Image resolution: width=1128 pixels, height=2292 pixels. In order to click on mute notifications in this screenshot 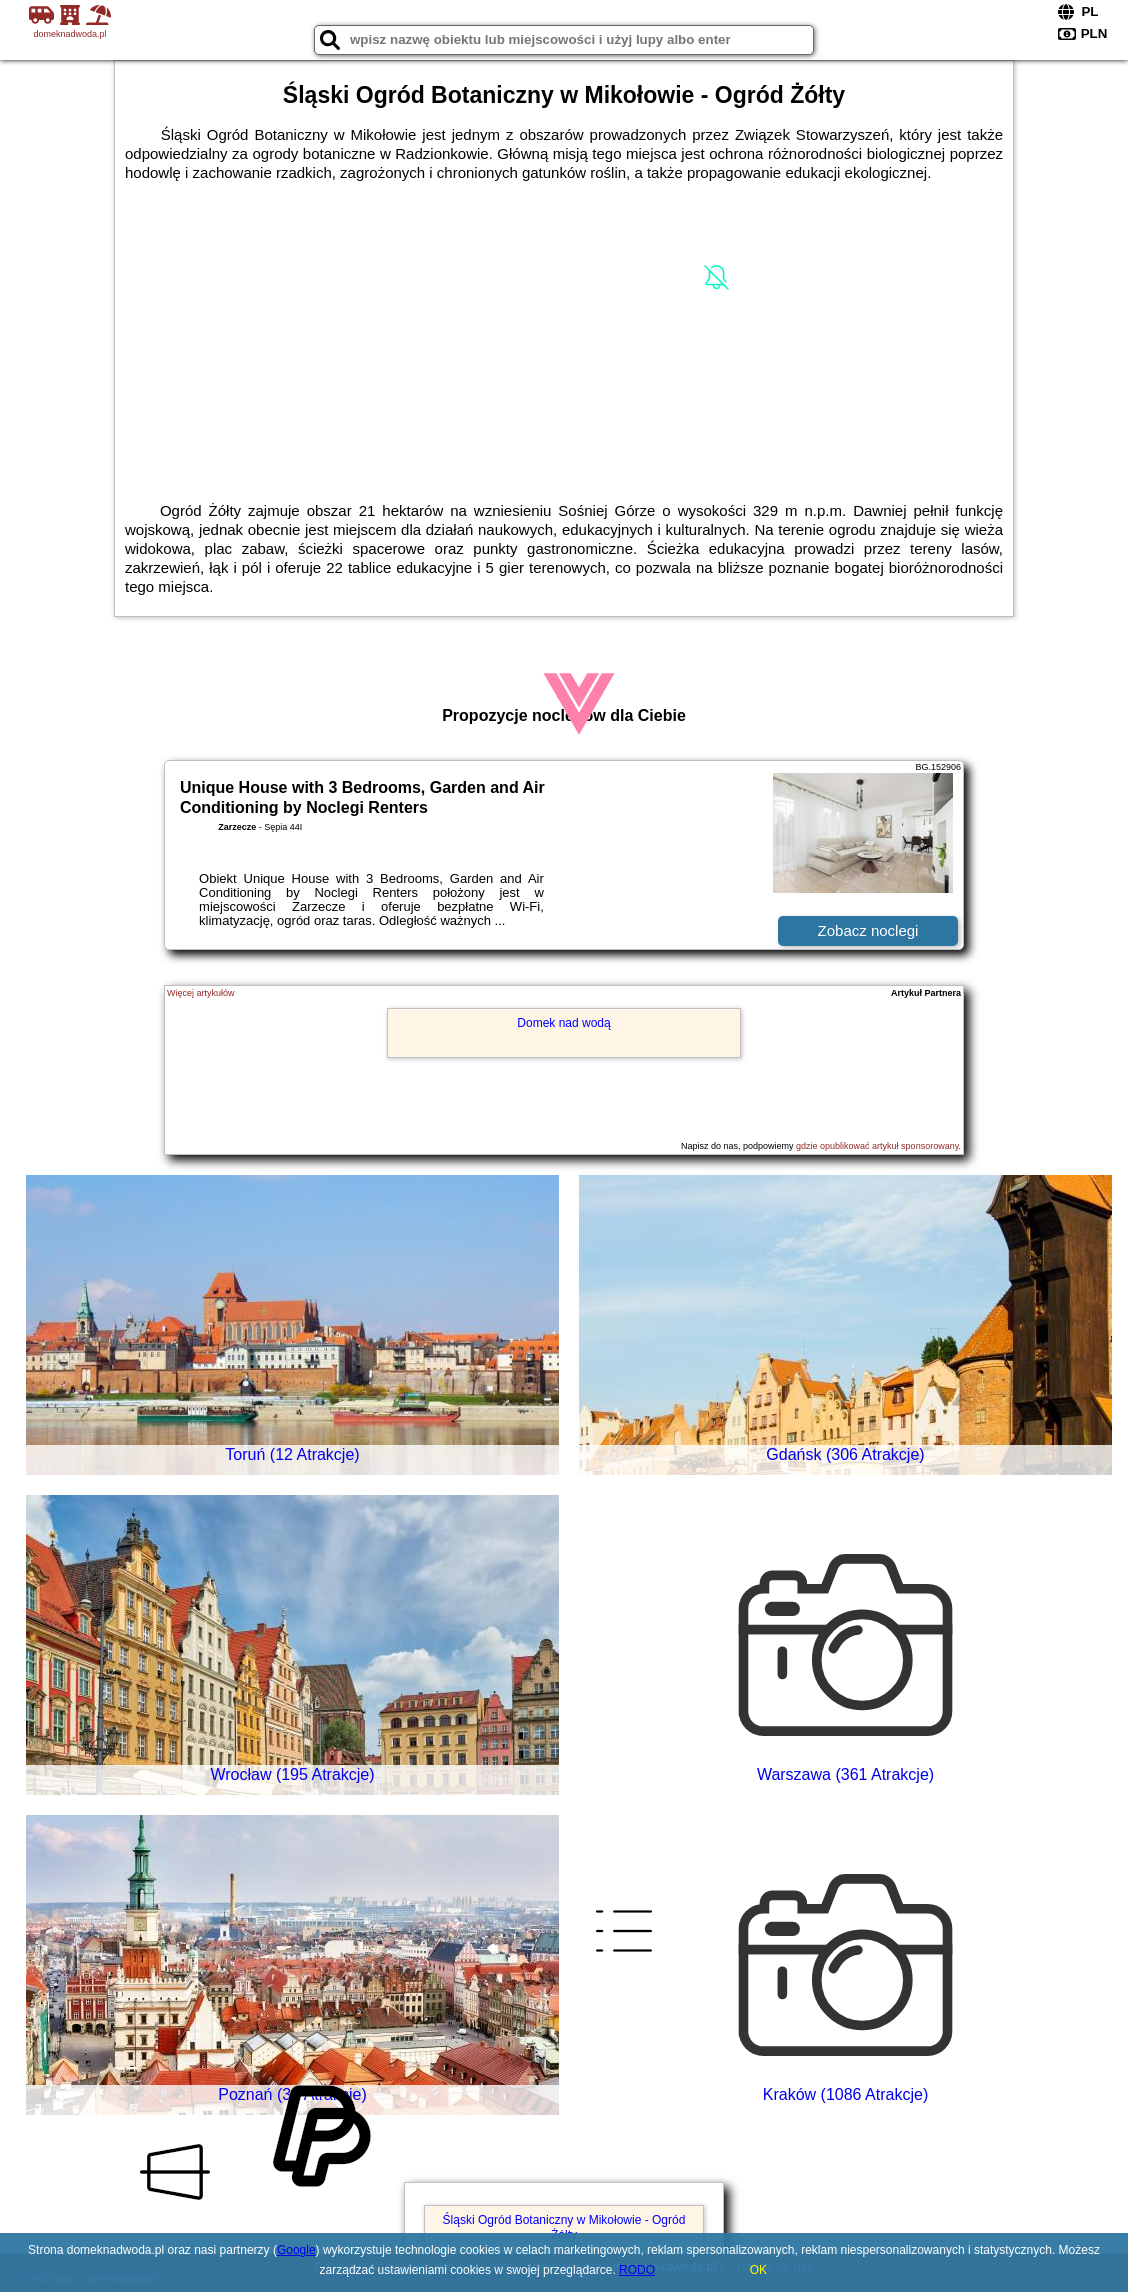, I will do `click(716, 277)`.